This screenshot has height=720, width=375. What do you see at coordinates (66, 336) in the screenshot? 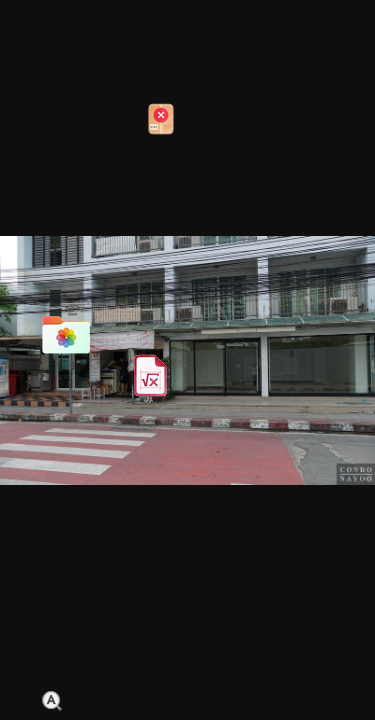
I see `open icloud photos folder` at bounding box center [66, 336].